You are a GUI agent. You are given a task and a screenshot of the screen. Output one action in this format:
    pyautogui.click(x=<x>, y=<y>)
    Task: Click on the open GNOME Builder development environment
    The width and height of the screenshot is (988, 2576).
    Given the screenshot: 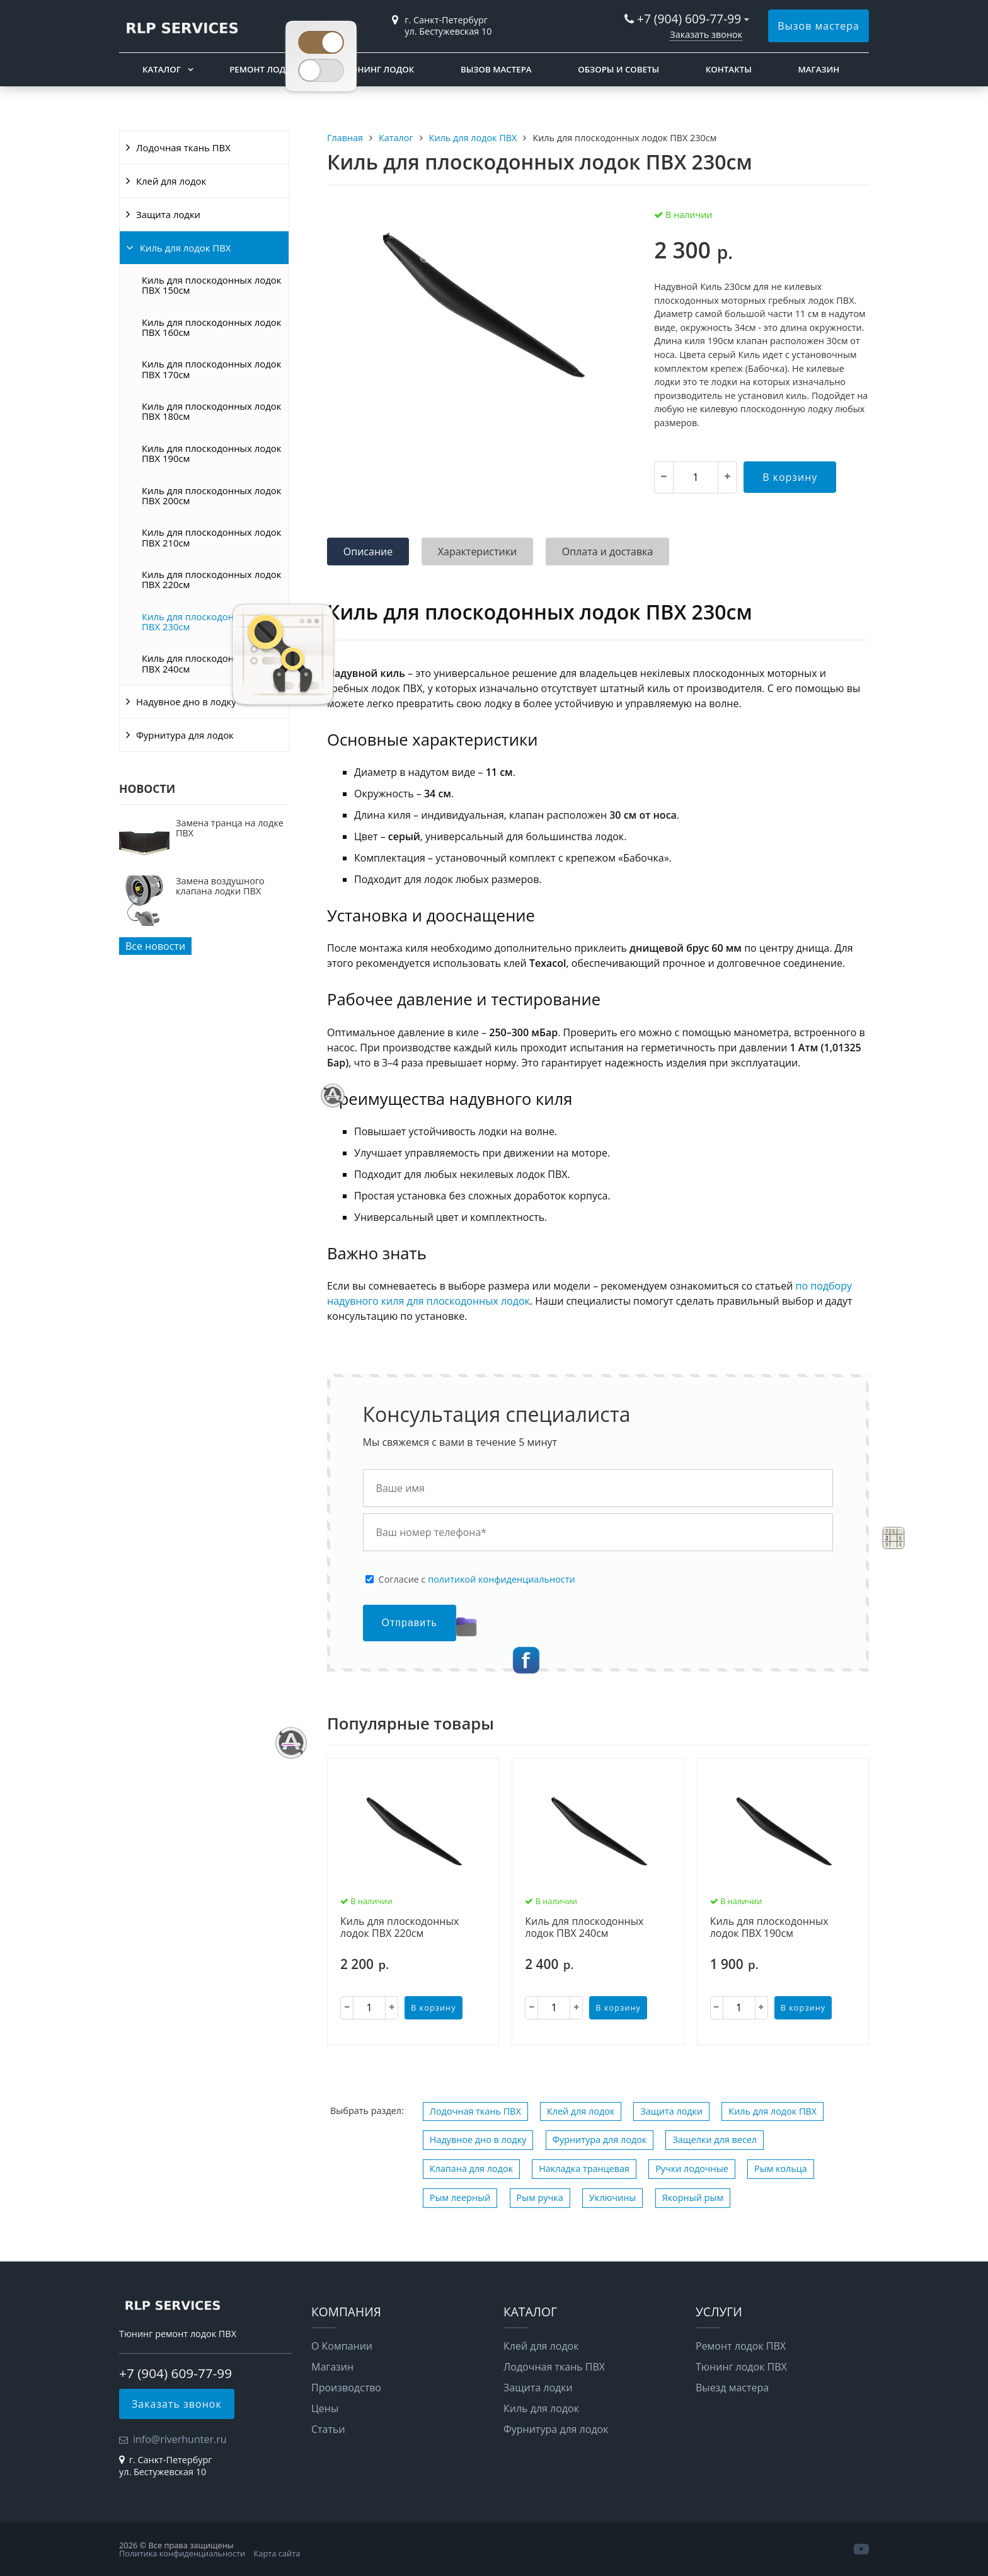 What is the action you would take?
    pyautogui.click(x=283, y=655)
    